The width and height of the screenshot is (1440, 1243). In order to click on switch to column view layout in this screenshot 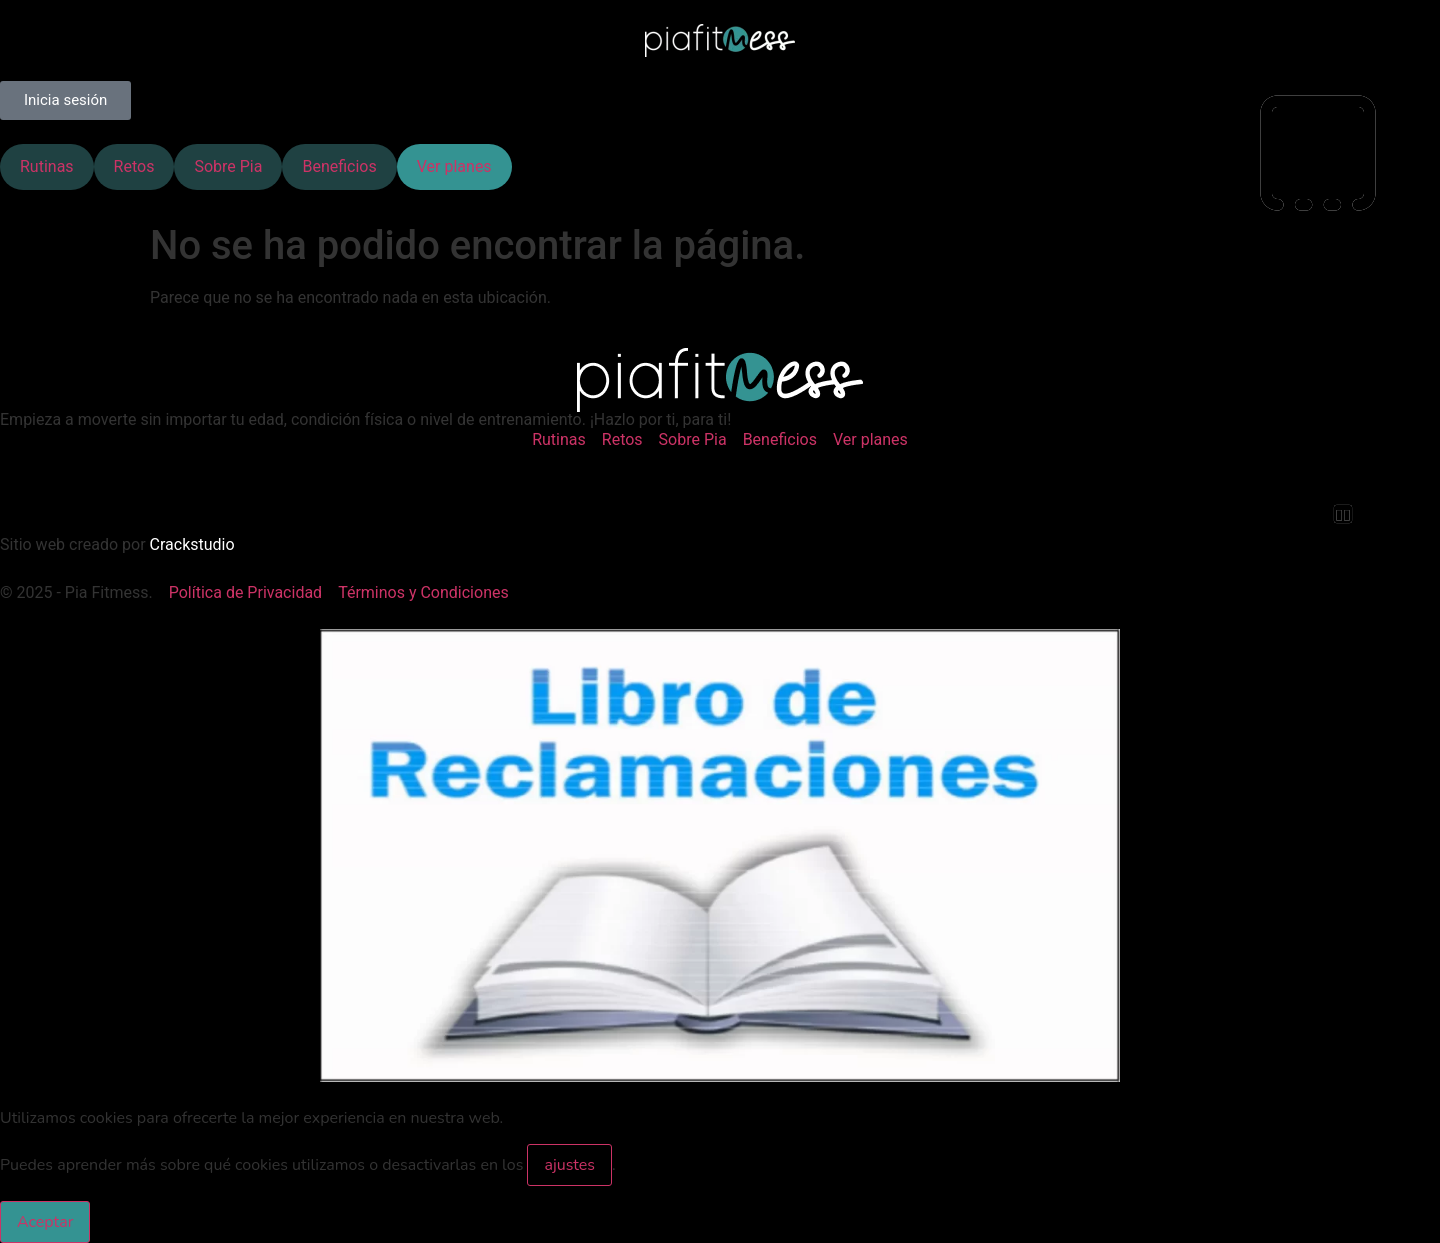, I will do `click(1343, 514)`.